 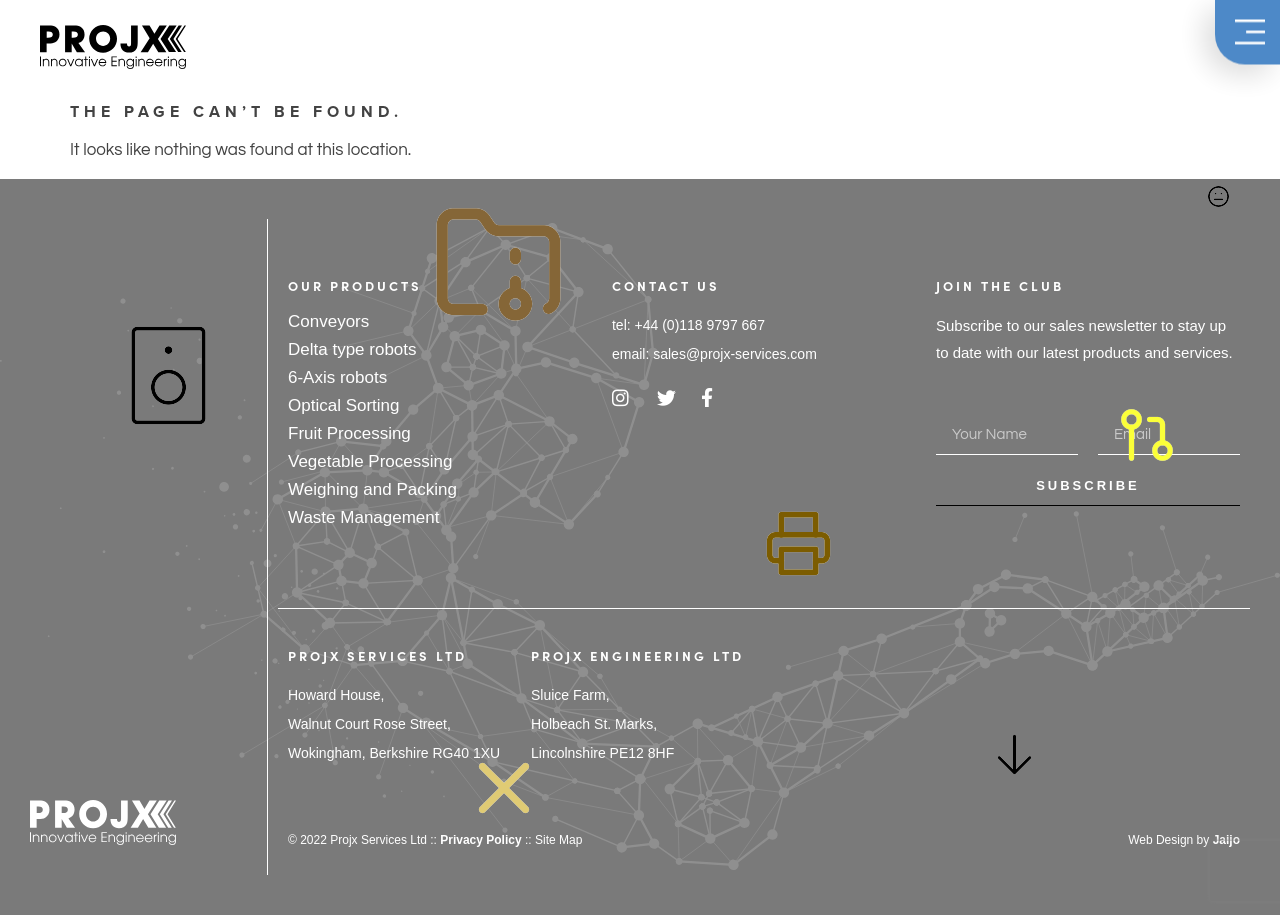 I want to click on rate your experience as neutral, so click(x=1218, y=196).